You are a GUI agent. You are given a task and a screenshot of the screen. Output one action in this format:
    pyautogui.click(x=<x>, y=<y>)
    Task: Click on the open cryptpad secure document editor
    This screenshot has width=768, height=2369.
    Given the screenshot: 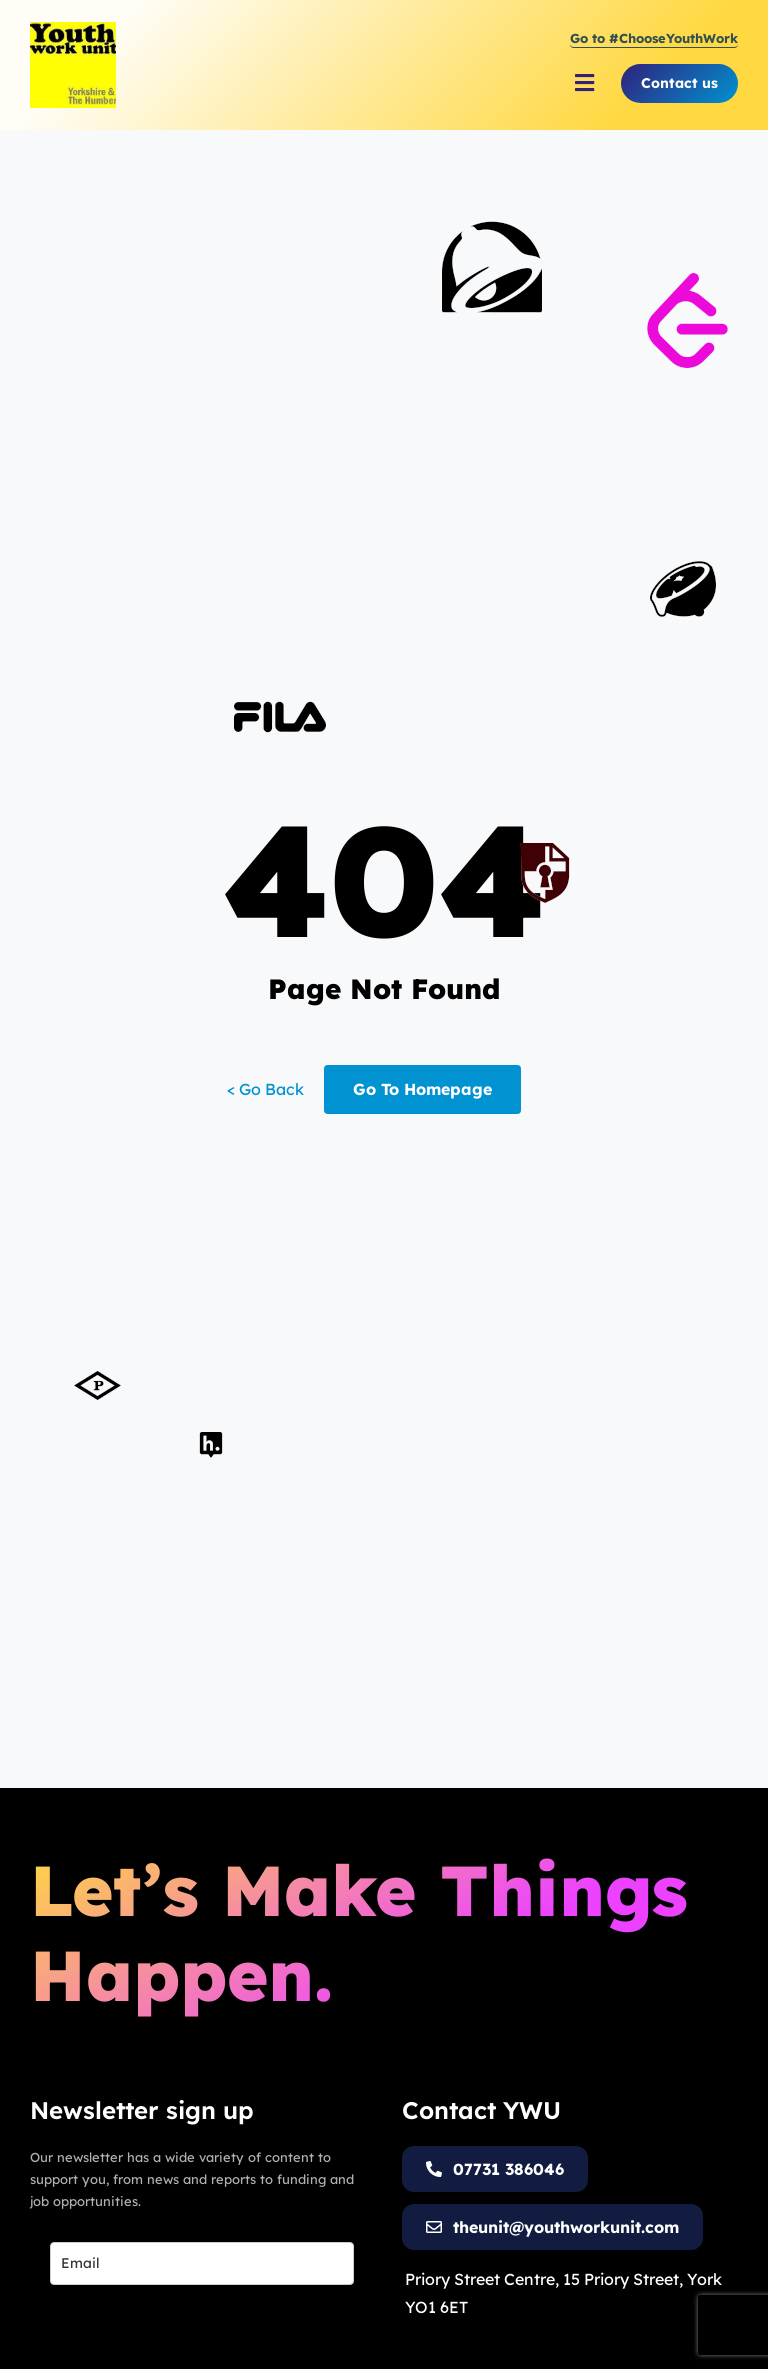 What is the action you would take?
    pyautogui.click(x=545, y=873)
    